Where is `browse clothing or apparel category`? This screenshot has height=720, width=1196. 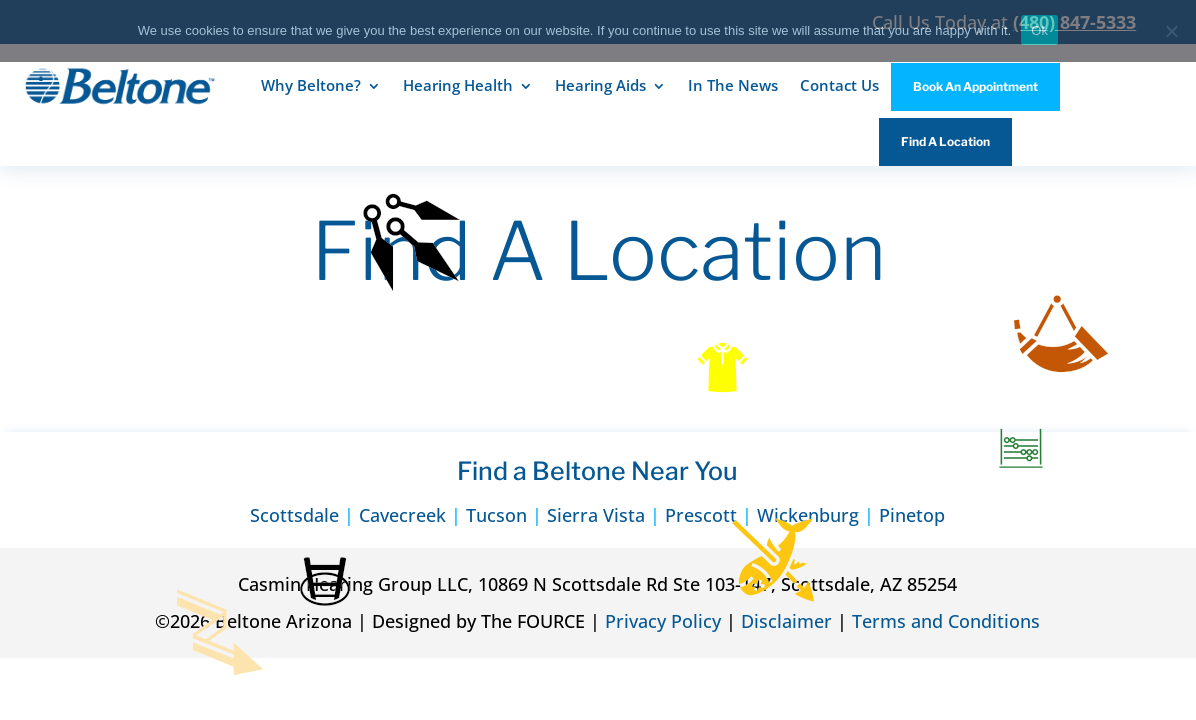 browse clothing or apparel category is located at coordinates (722, 367).